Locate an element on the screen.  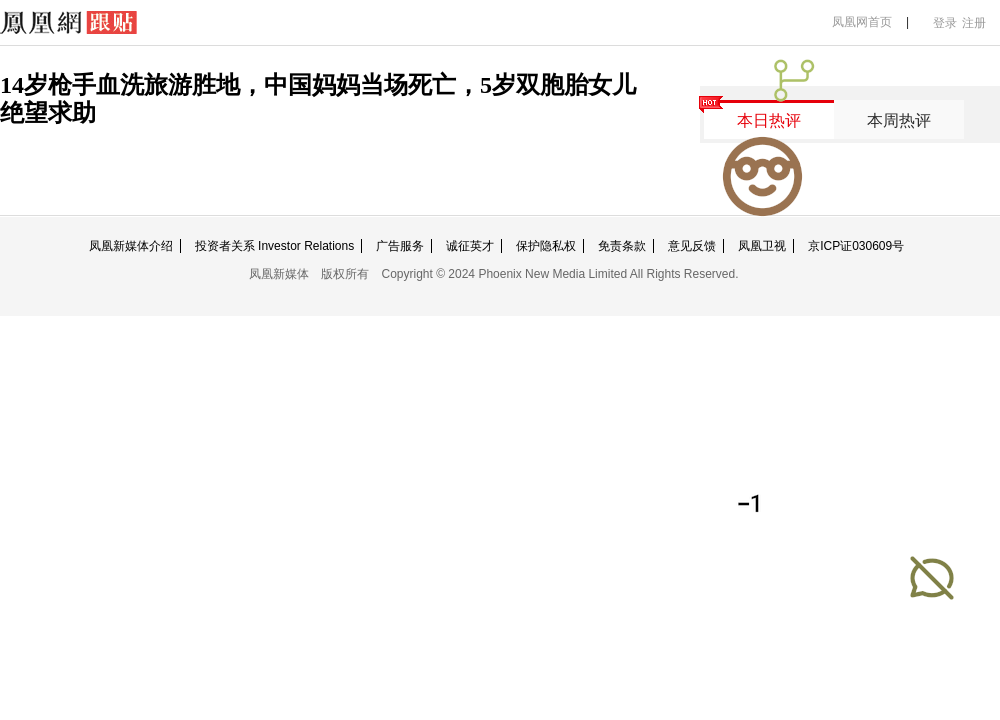
decrease exposure by one stop in photo editing is located at coordinates (749, 504).